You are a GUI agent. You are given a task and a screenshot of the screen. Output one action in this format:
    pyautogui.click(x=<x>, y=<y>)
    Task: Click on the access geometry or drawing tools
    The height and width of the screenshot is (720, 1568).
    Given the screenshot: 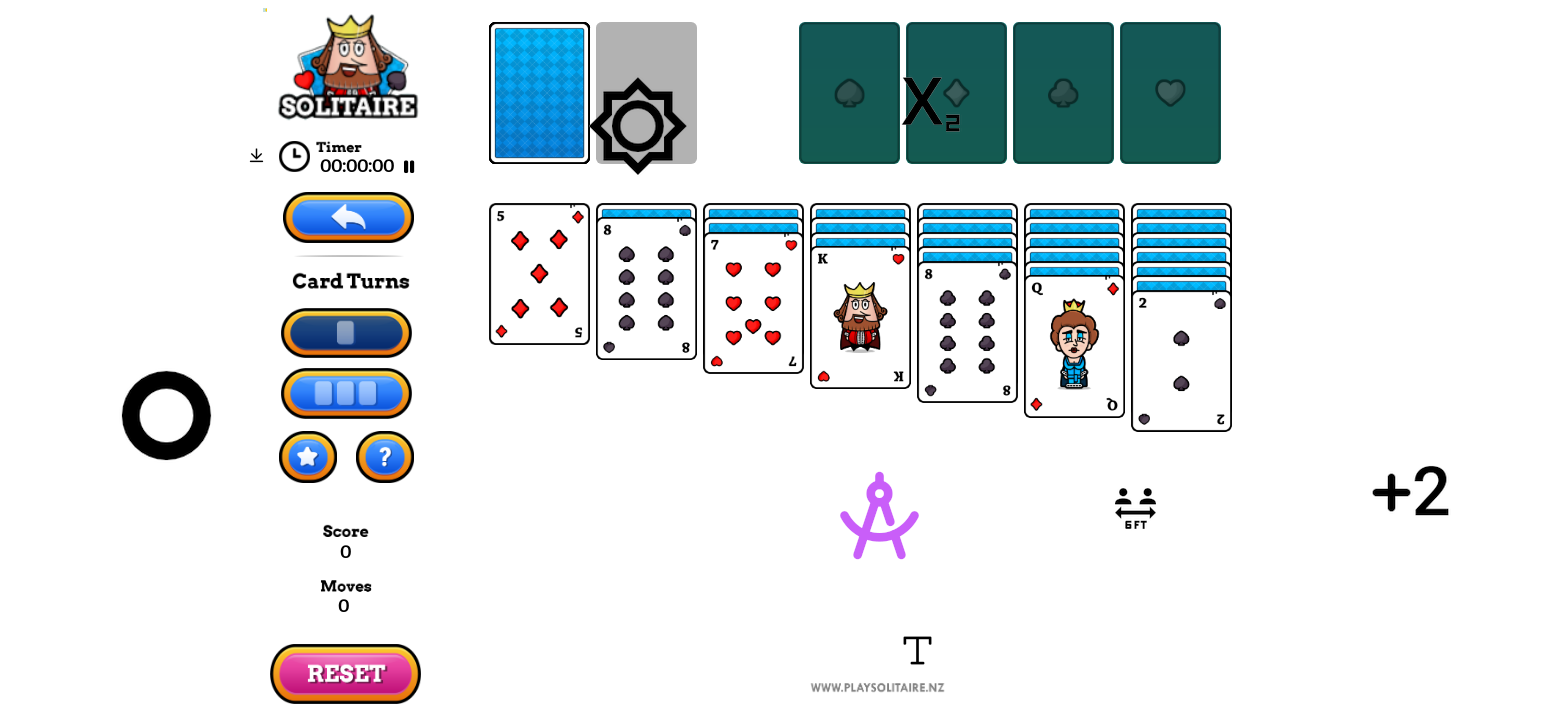 What is the action you would take?
    pyautogui.click(x=879, y=515)
    